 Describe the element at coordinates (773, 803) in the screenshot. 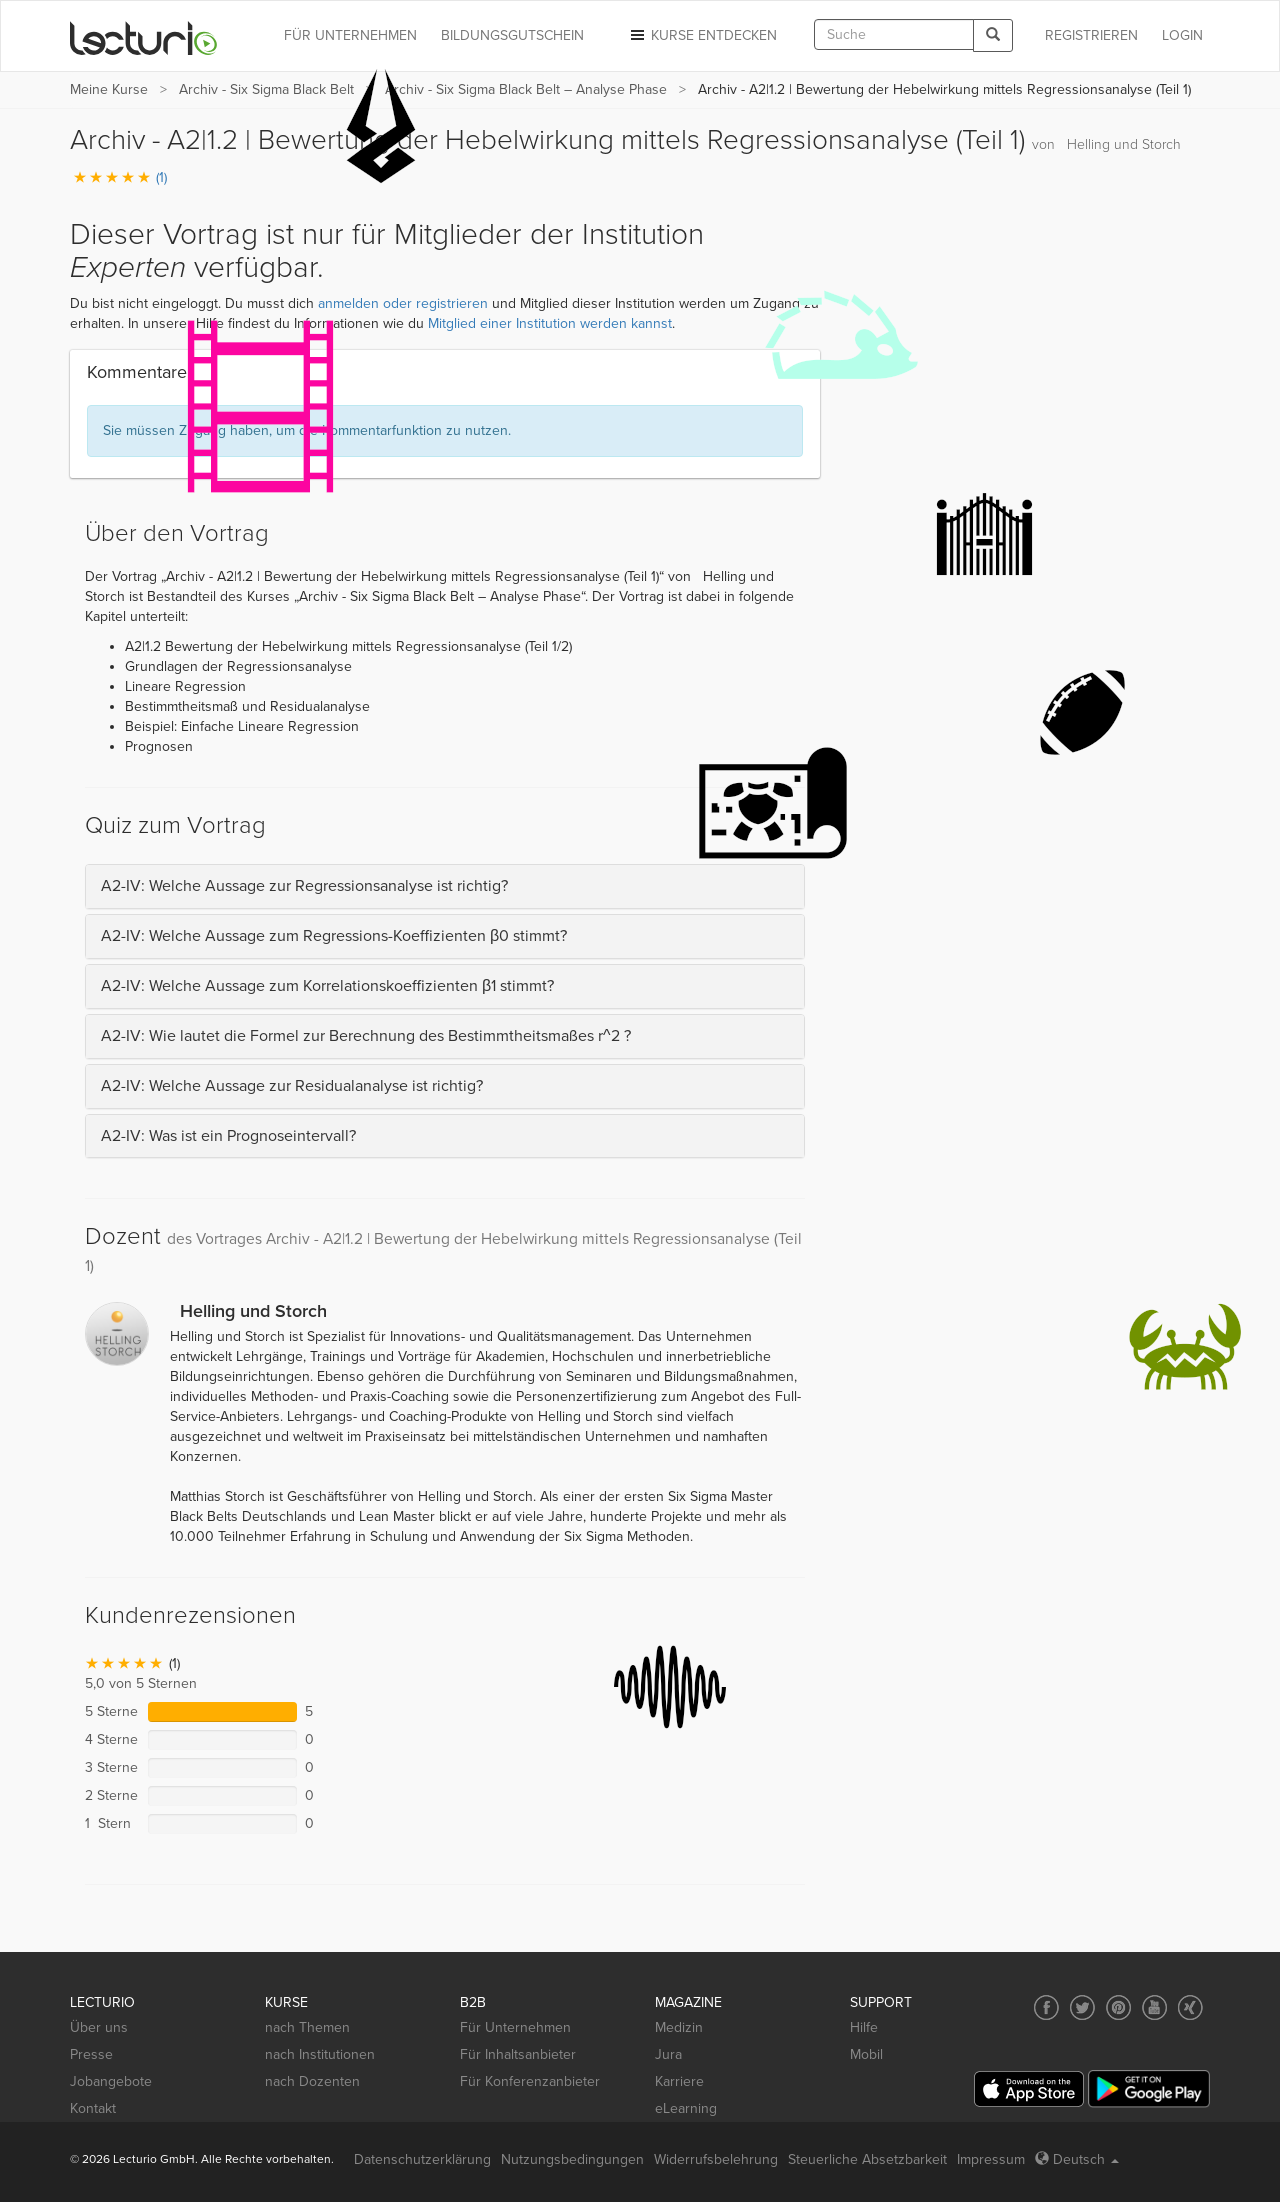

I see `view armor crafting blueprint` at that location.